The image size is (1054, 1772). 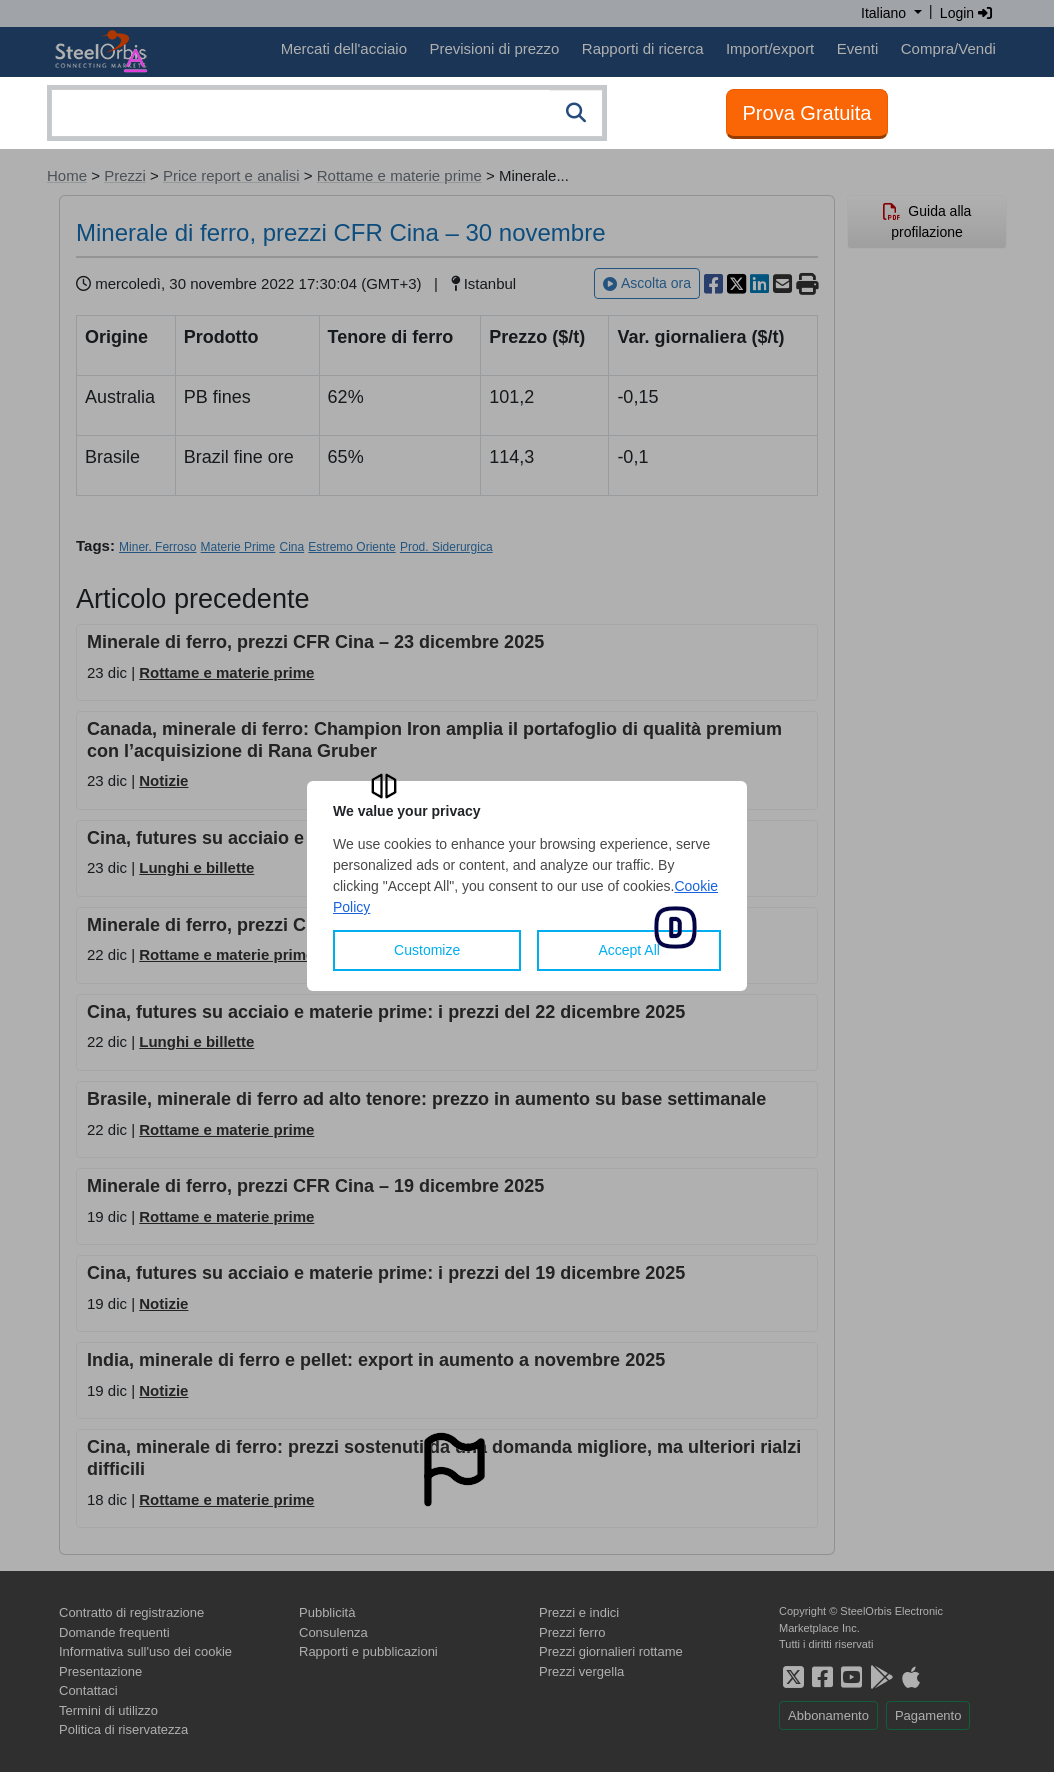 I want to click on indicates a "D" rating or grade, so click(x=675, y=927).